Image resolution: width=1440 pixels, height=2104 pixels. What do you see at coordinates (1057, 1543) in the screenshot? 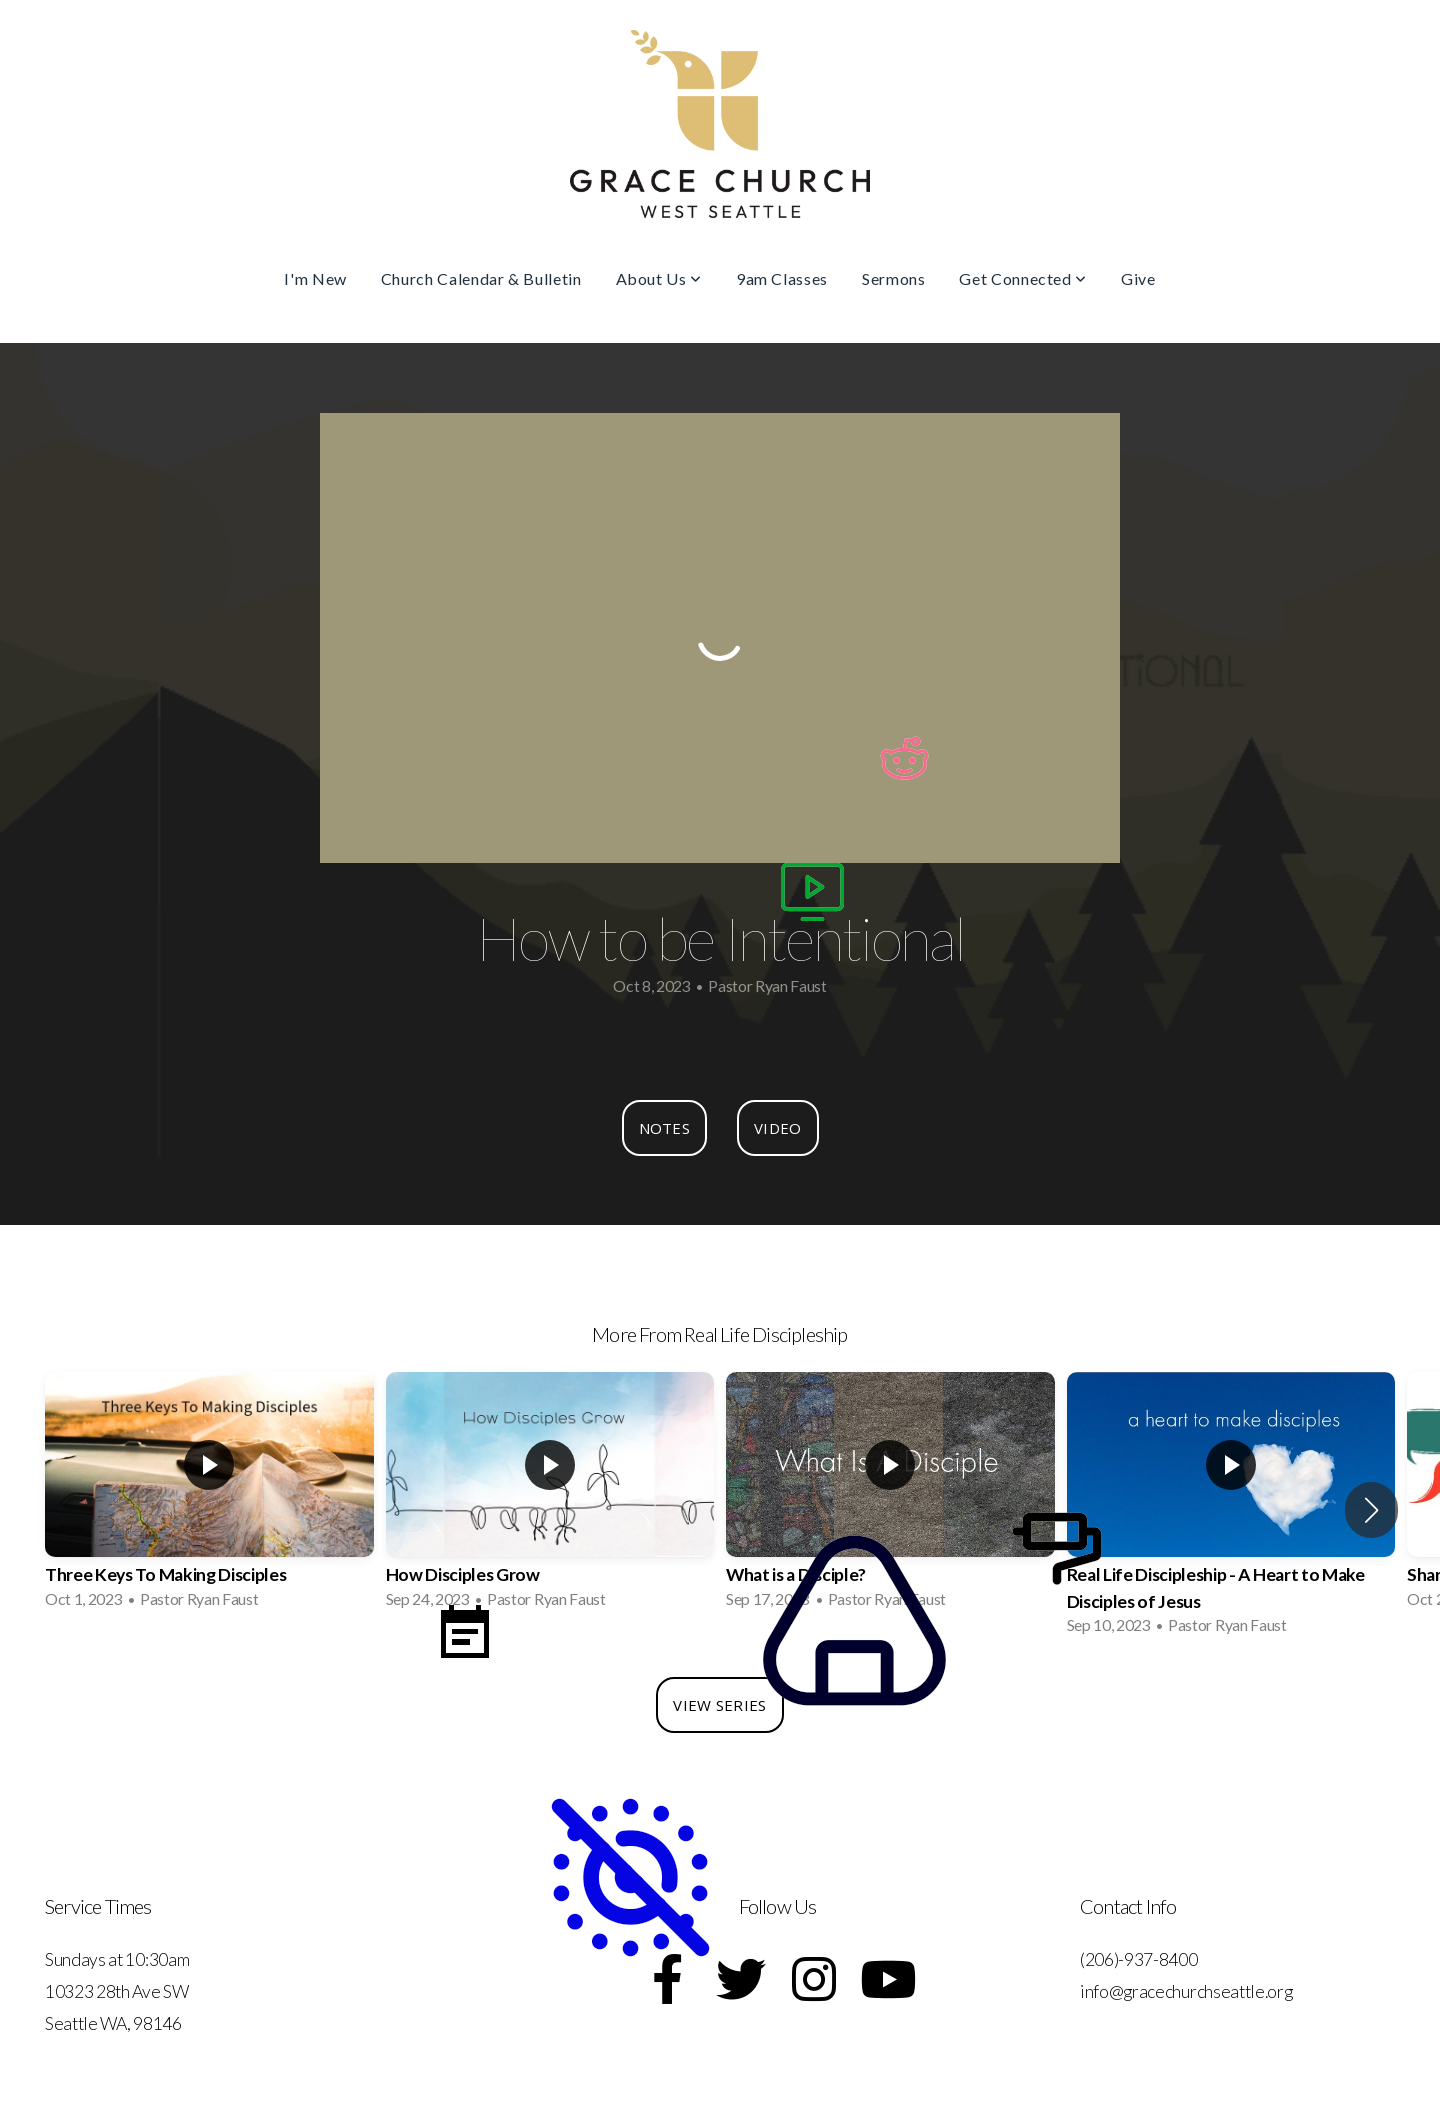
I see `customize theme or appearance settings` at bounding box center [1057, 1543].